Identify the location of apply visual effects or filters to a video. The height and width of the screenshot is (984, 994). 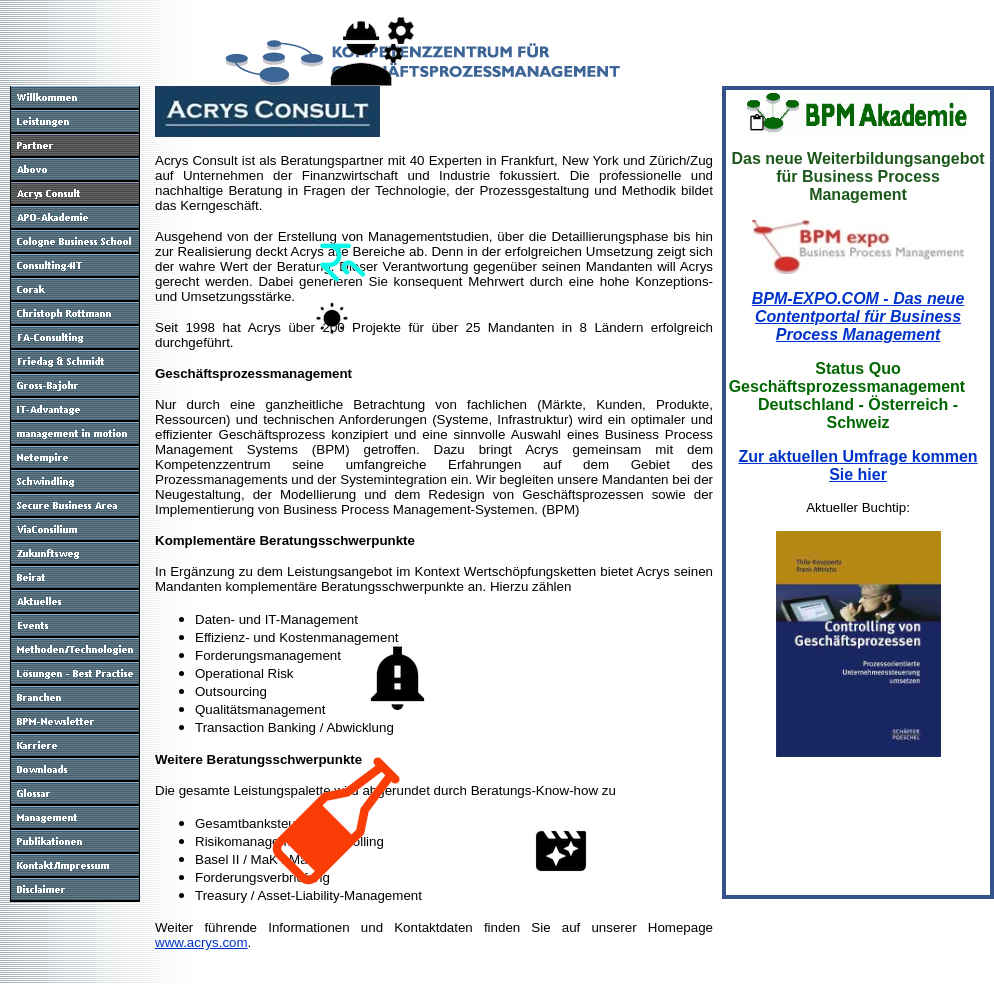
(561, 851).